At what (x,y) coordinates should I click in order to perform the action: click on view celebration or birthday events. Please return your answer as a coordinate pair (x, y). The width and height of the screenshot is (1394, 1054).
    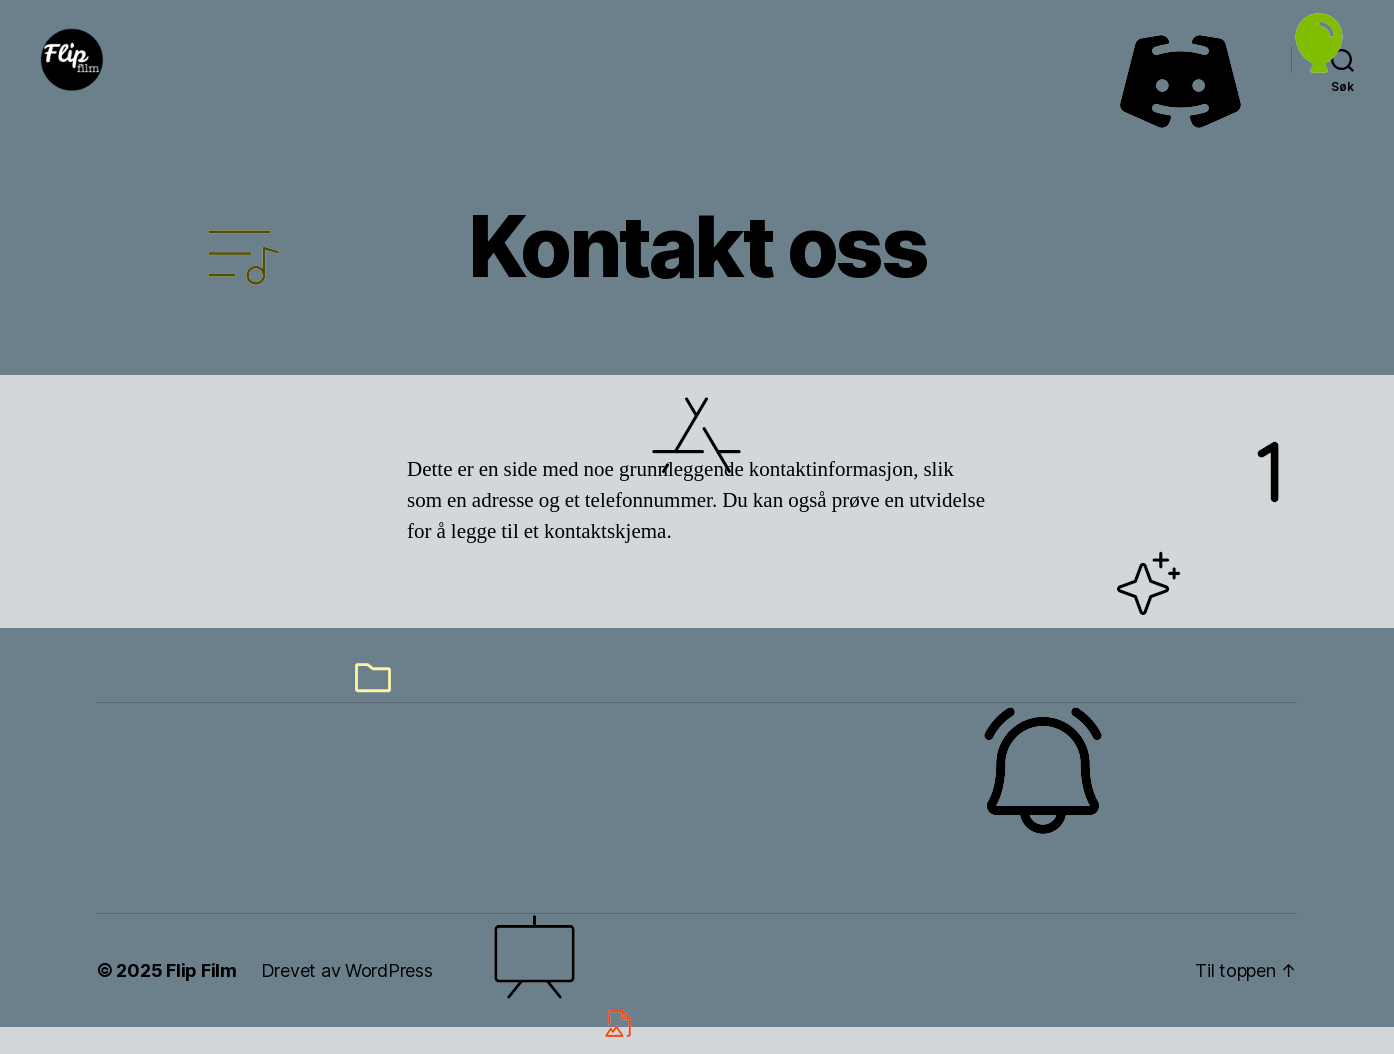
    Looking at the image, I should click on (1319, 43).